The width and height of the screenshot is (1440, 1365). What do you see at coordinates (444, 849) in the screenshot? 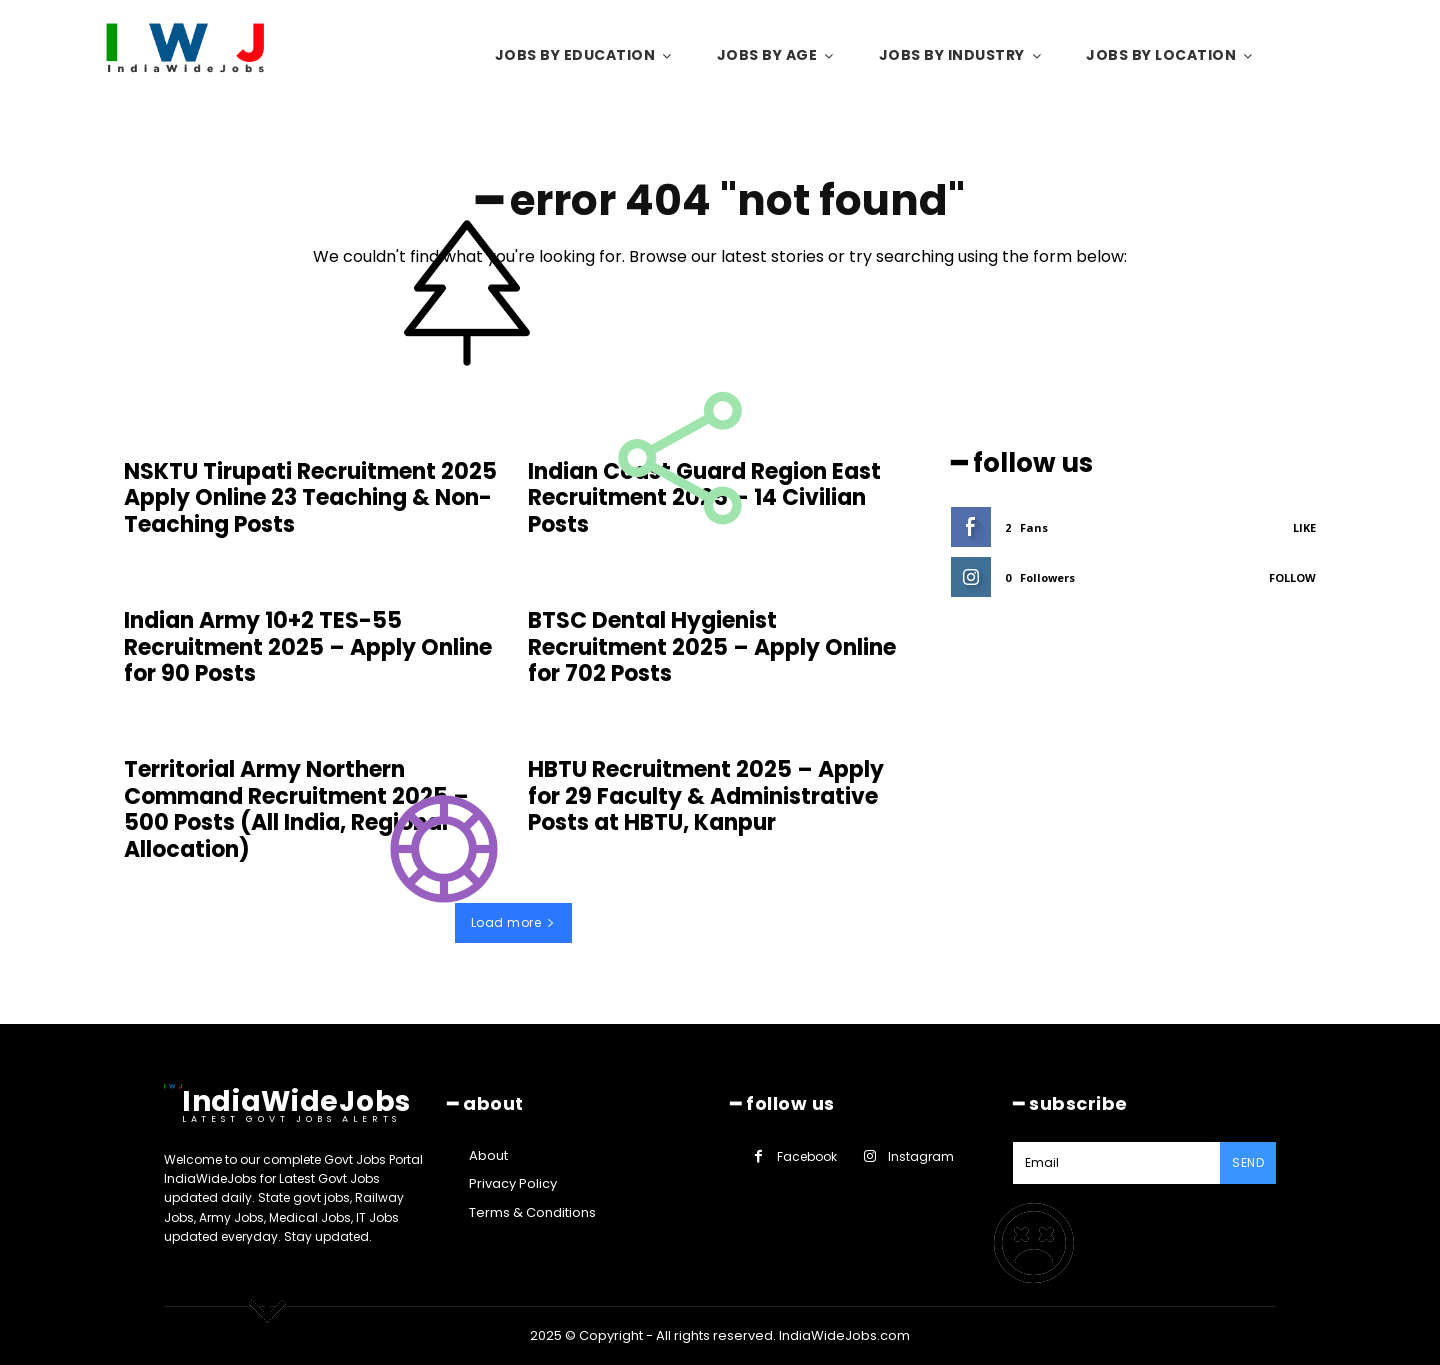
I see `access casino or gambling features` at bounding box center [444, 849].